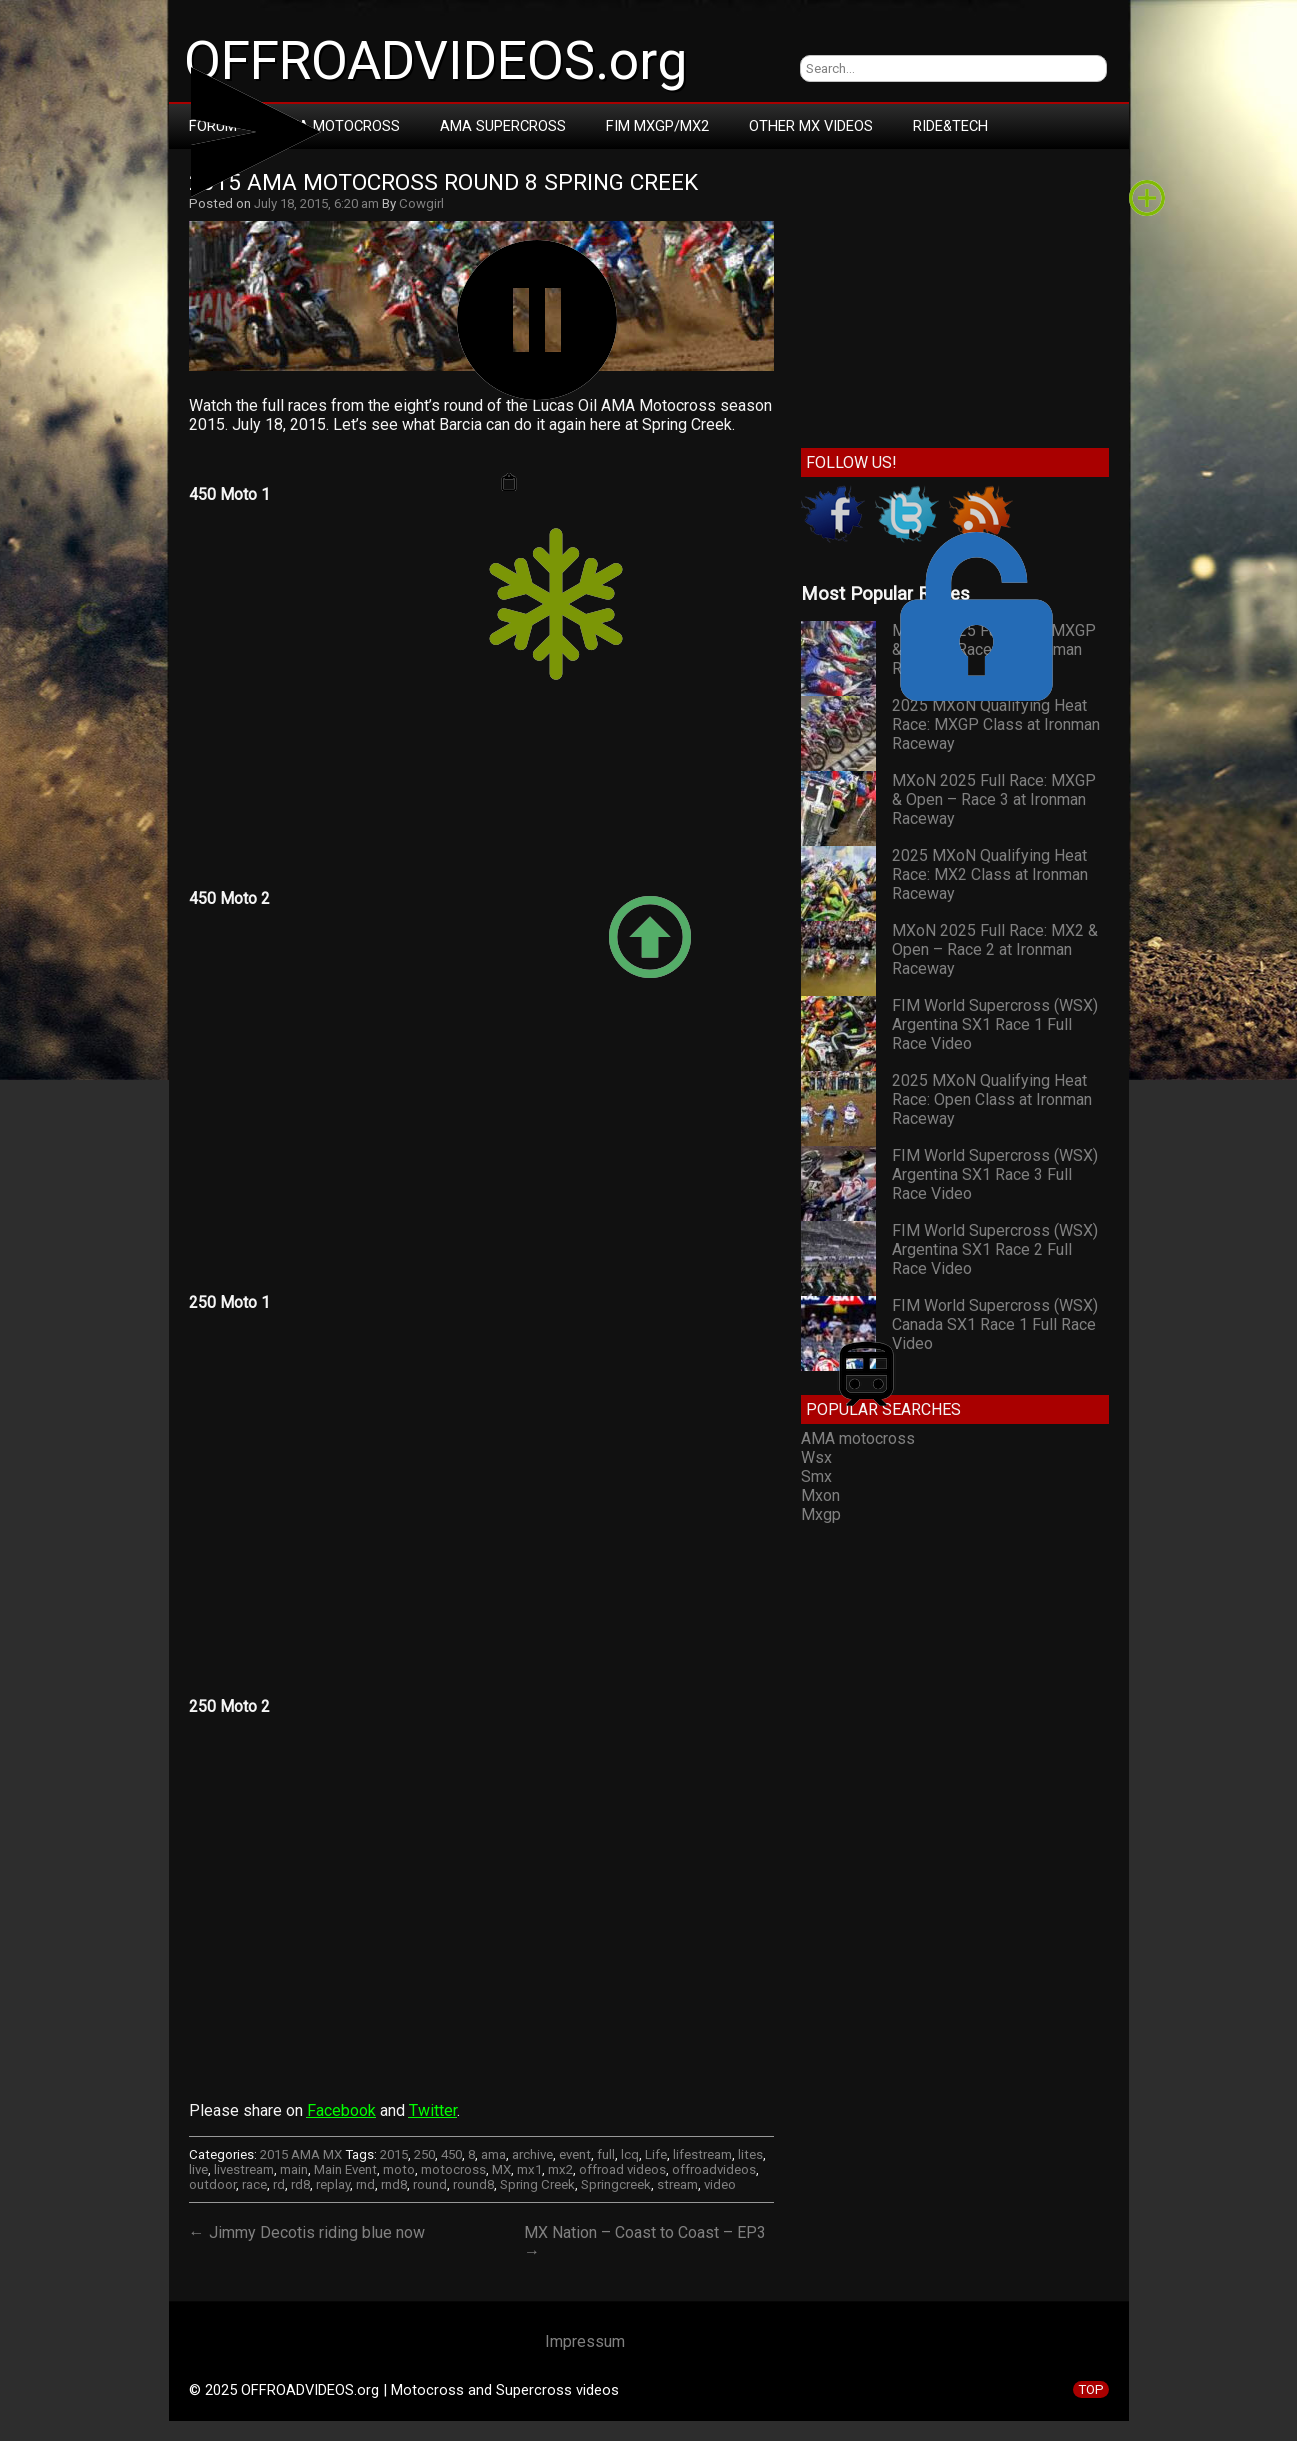 Image resolution: width=1297 pixels, height=2441 pixels. I want to click on copy to clipboard, so click(509, 482).